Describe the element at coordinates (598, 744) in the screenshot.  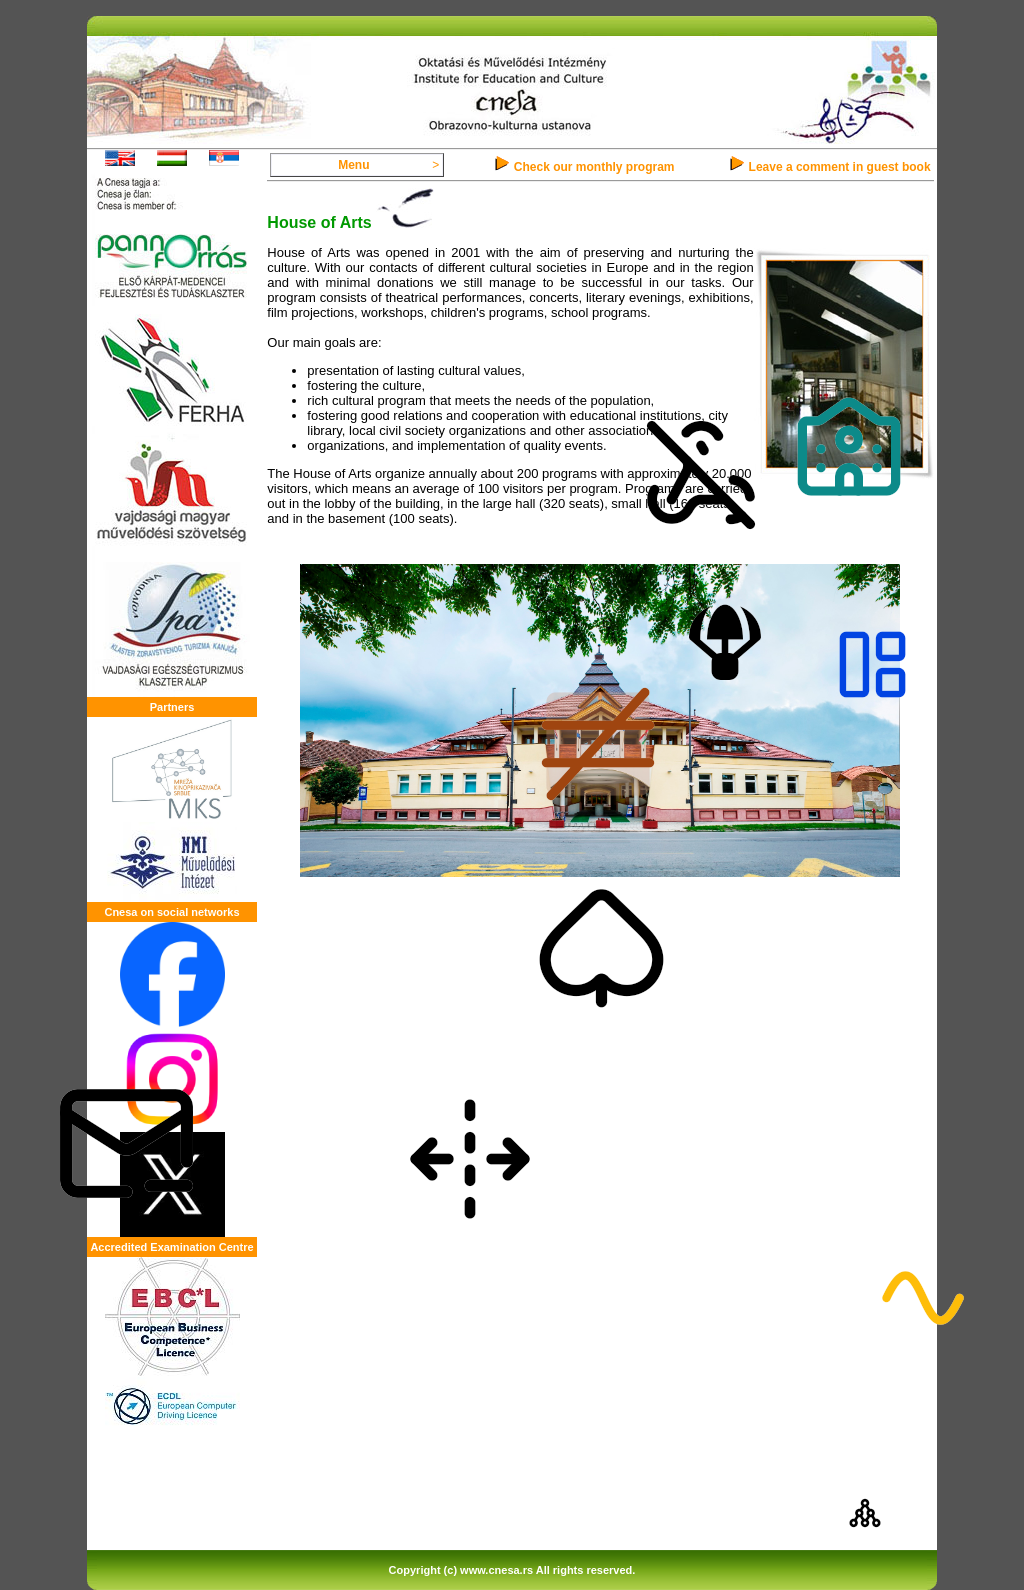
I see `indicates values are not equal or matching` at that location.